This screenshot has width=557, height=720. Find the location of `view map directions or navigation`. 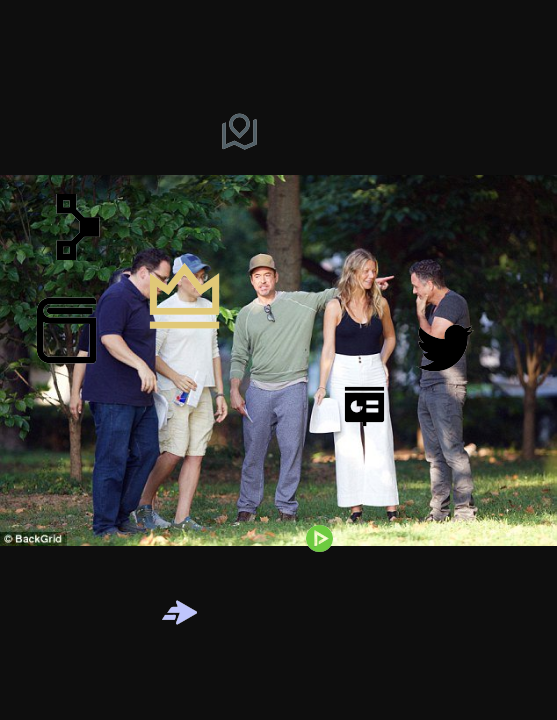

view map directions or navigation is located at coordinates (239, 132).